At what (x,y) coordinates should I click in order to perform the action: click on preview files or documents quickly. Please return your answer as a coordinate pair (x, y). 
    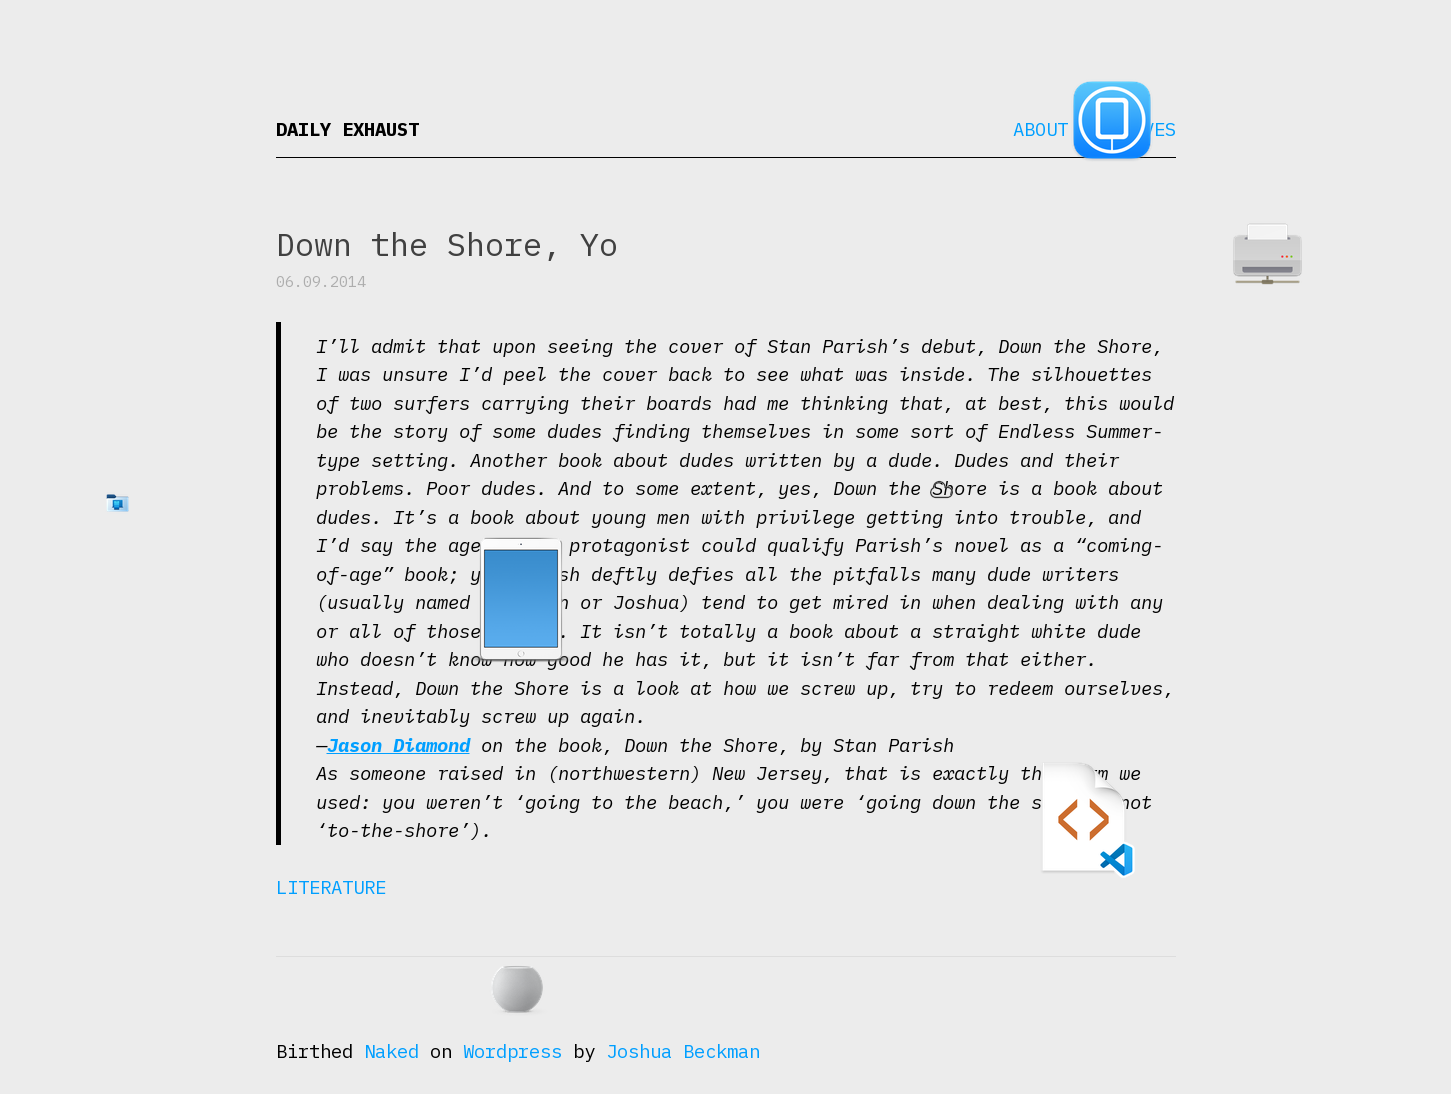
    Looking at the image, I should click on (1112, 120).